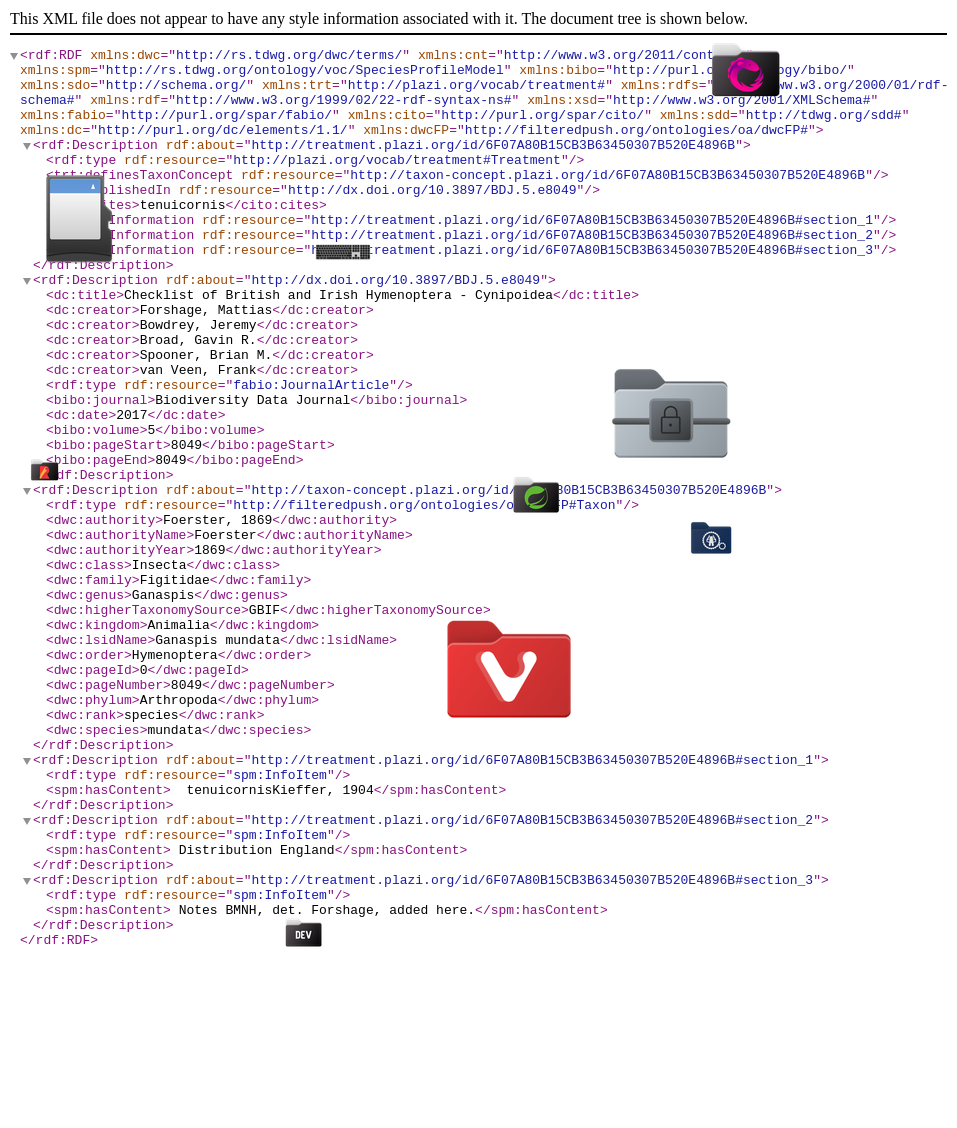  What do you see at coordinates (343, 252) in the screenshot?
I see `apple magic keyboard with numeric keypad in silver and black` at bounding box center [343, 252].